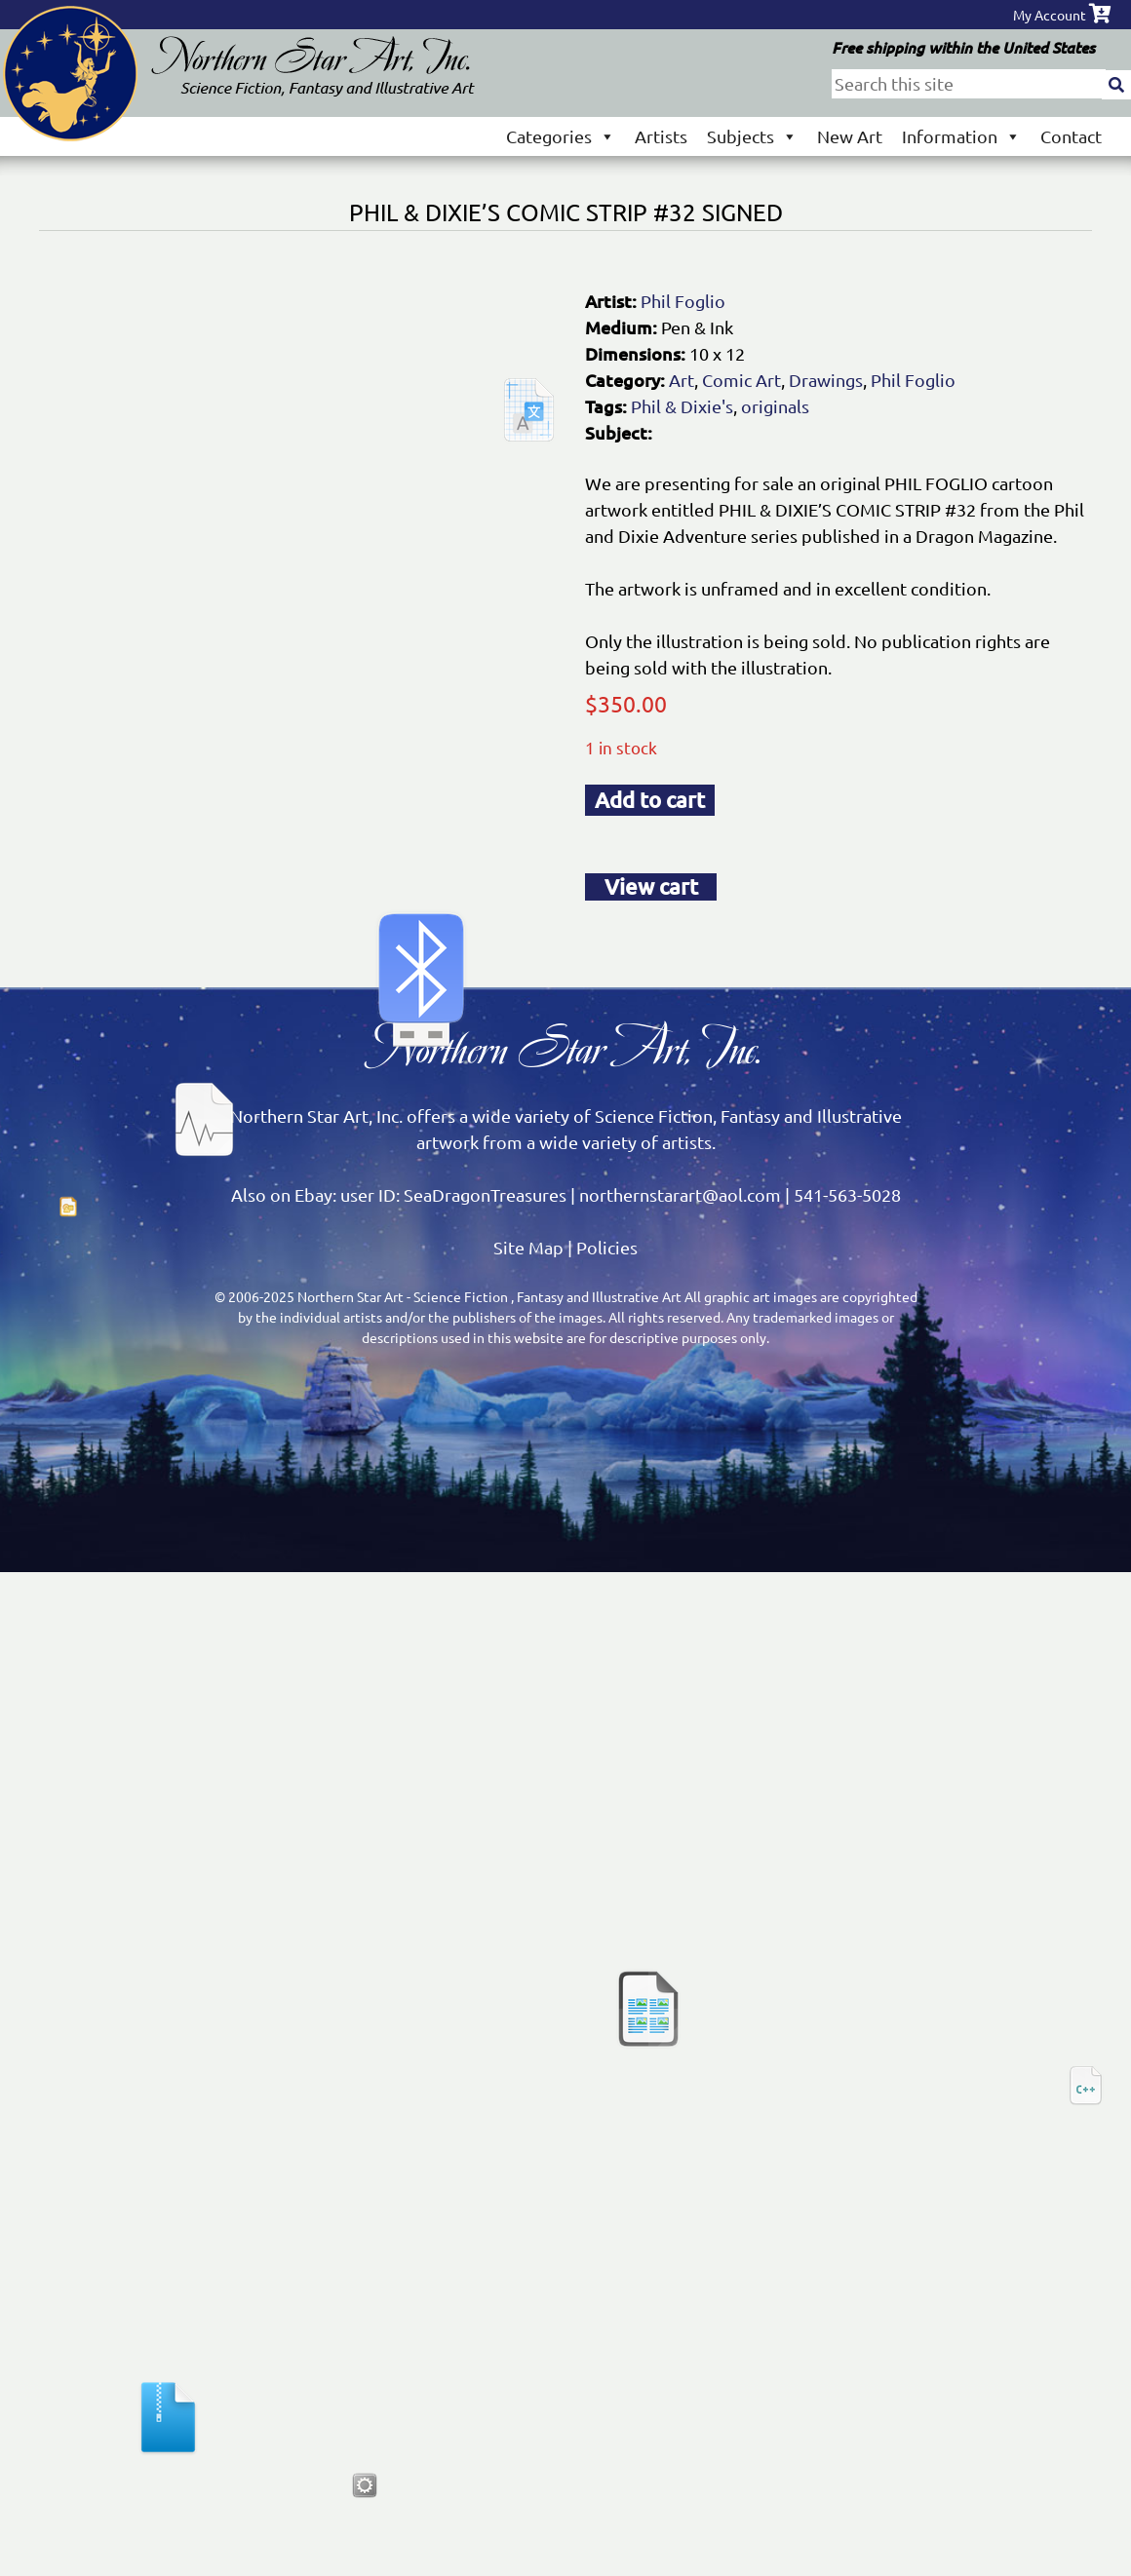 This screenshot has width=1131, height=2576. Describe the element at coordinates (1085, 2085) in the screenshot. I see `a C++ source code file` at that location.